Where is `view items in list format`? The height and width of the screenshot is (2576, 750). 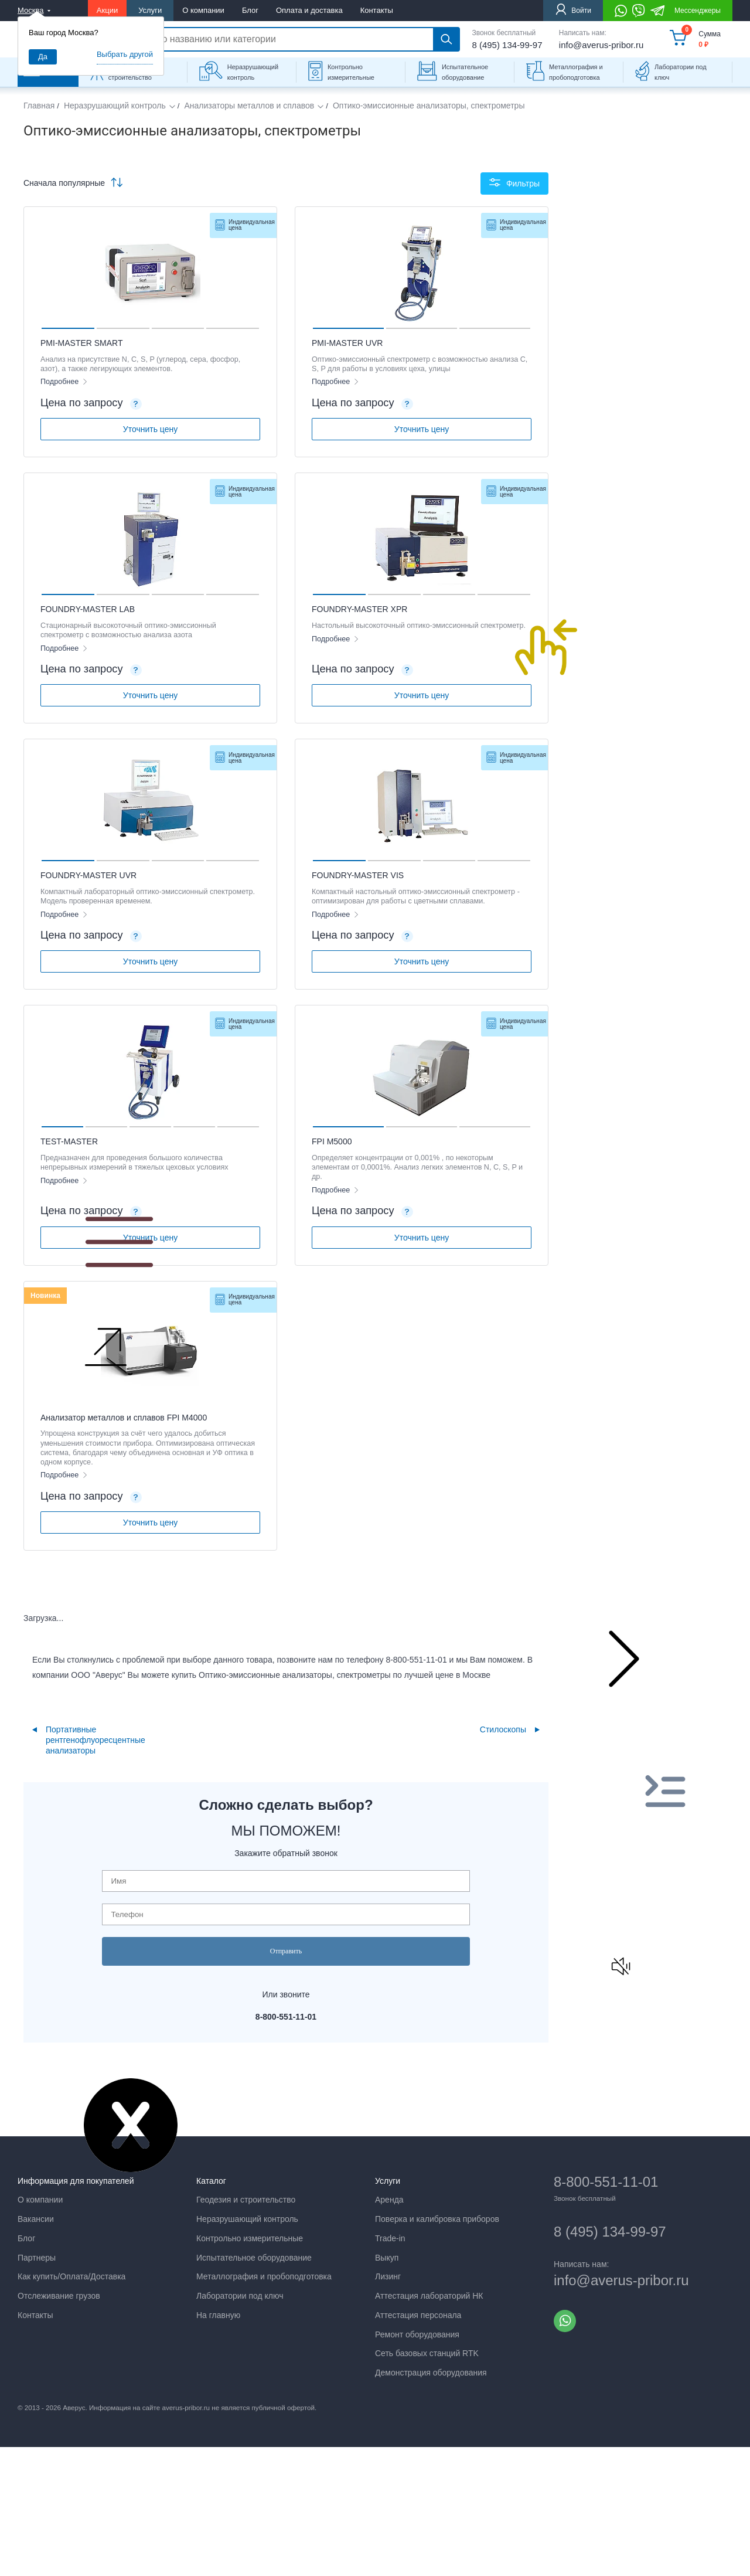
view items in list format is located at coordinates (119, 1242).